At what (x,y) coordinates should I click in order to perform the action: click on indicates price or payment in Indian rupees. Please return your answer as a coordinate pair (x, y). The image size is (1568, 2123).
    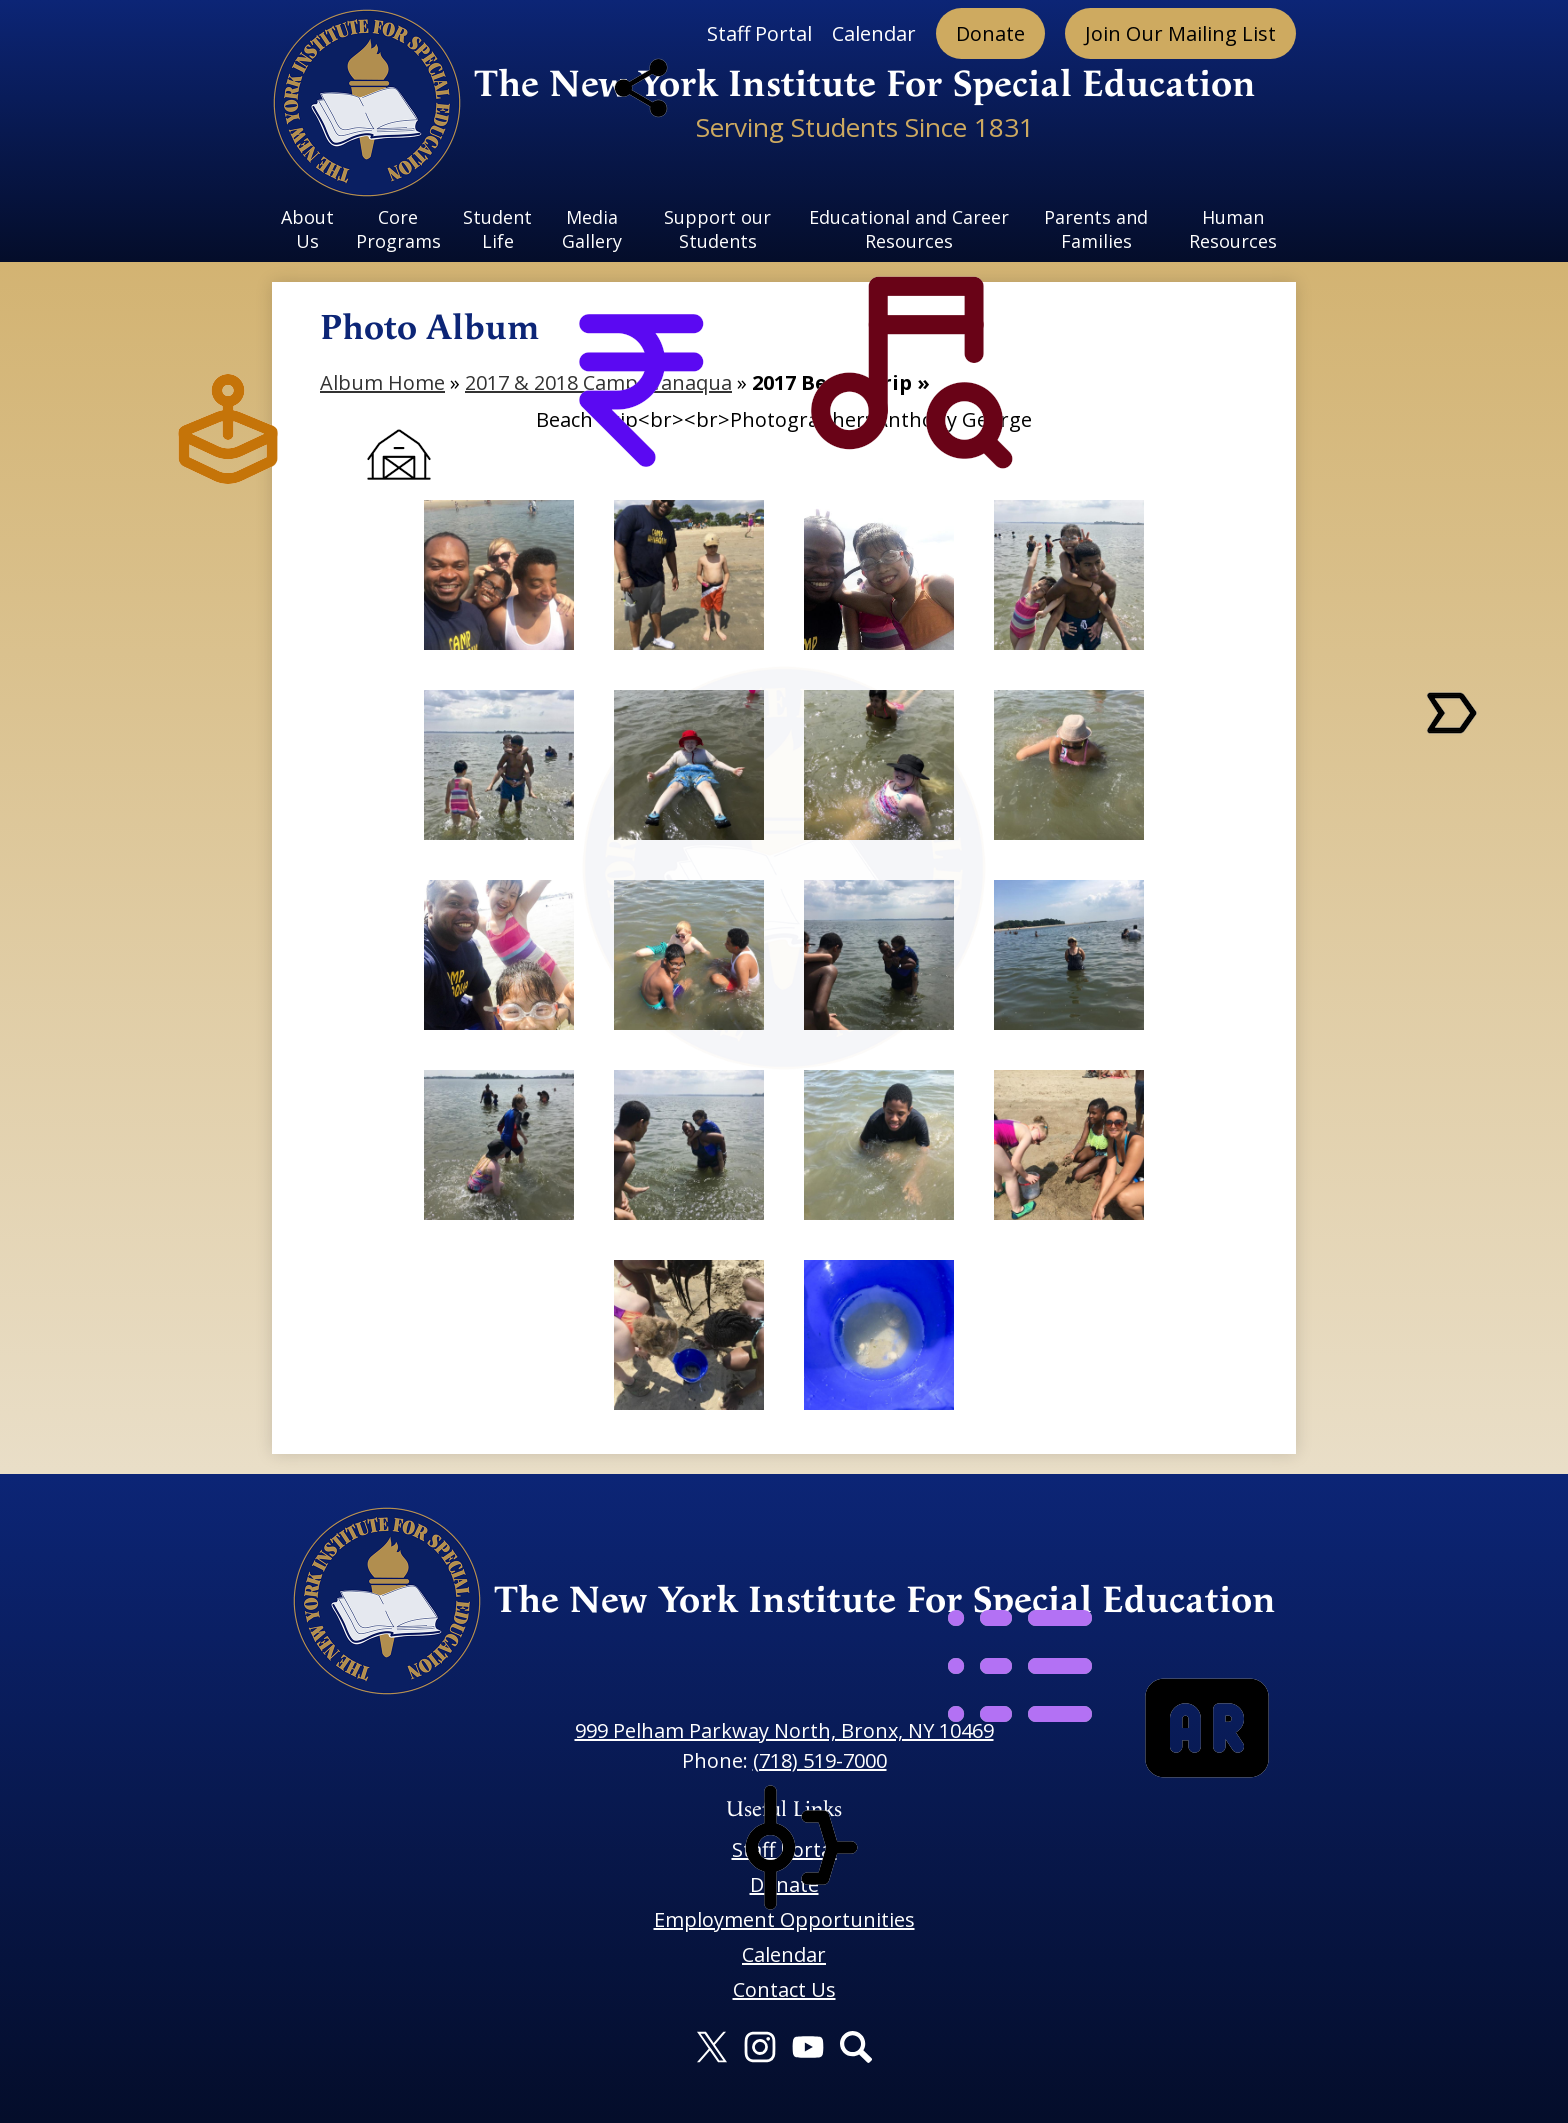
    Looking at the image, I should click on (636, 390).